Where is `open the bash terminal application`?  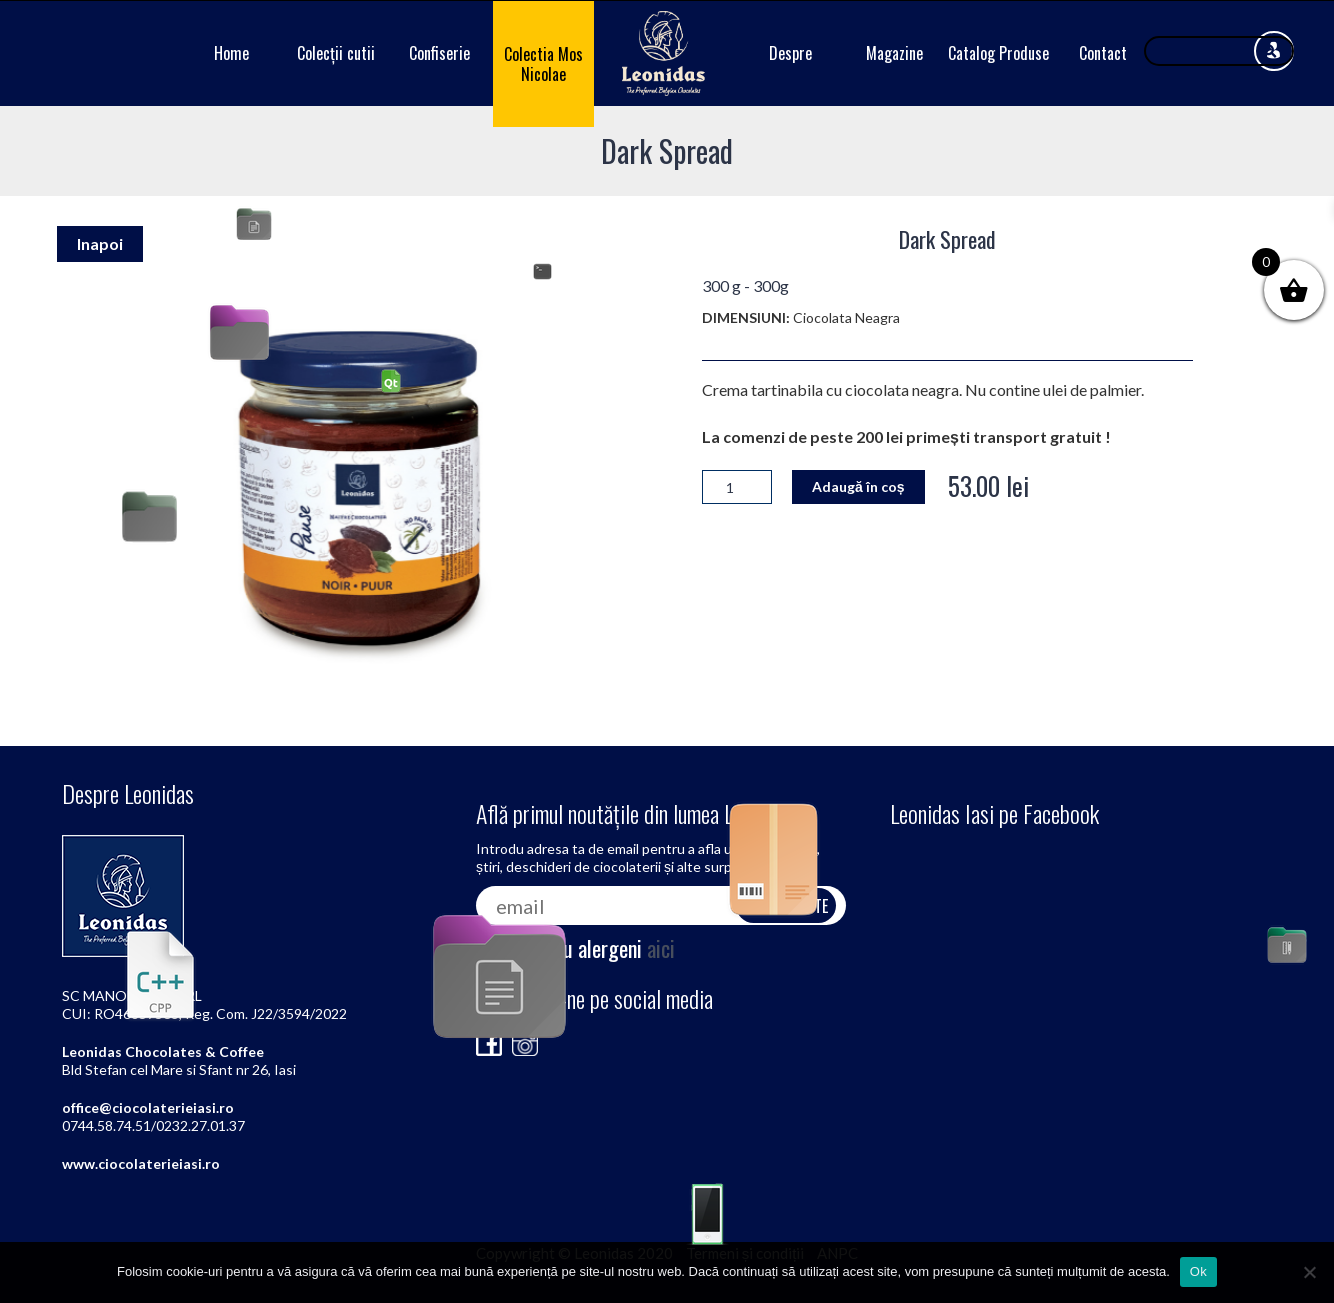 open the bash terminal application is located at coordinates (542, 271).